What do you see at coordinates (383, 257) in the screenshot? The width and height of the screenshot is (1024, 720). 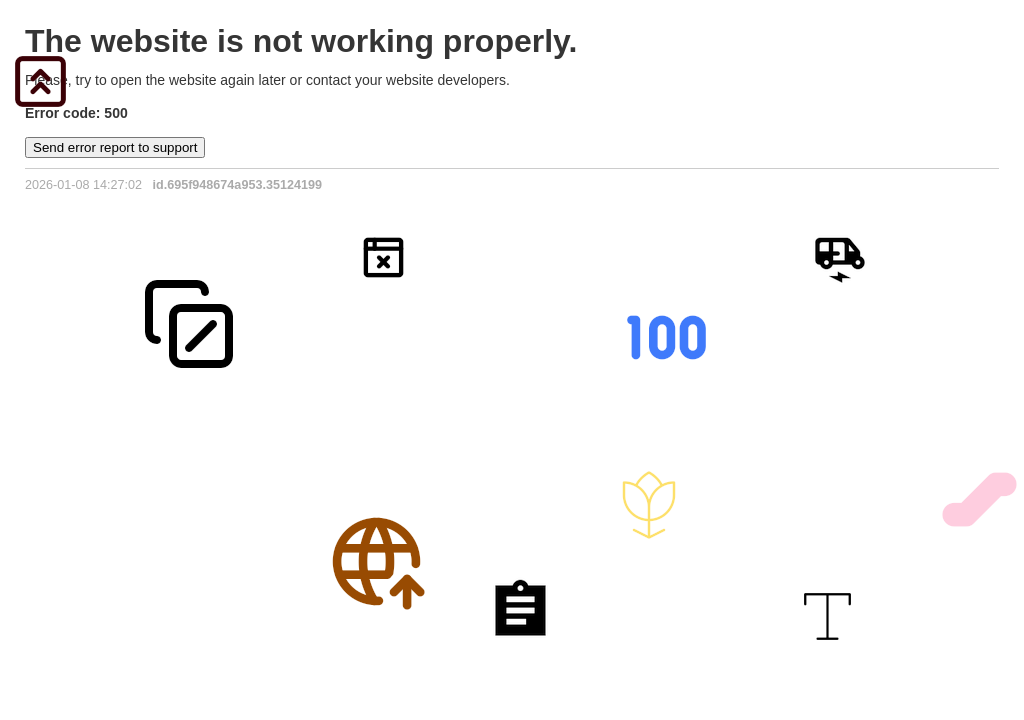 I see `close browser window or tab` at bounding box center [383, 257].